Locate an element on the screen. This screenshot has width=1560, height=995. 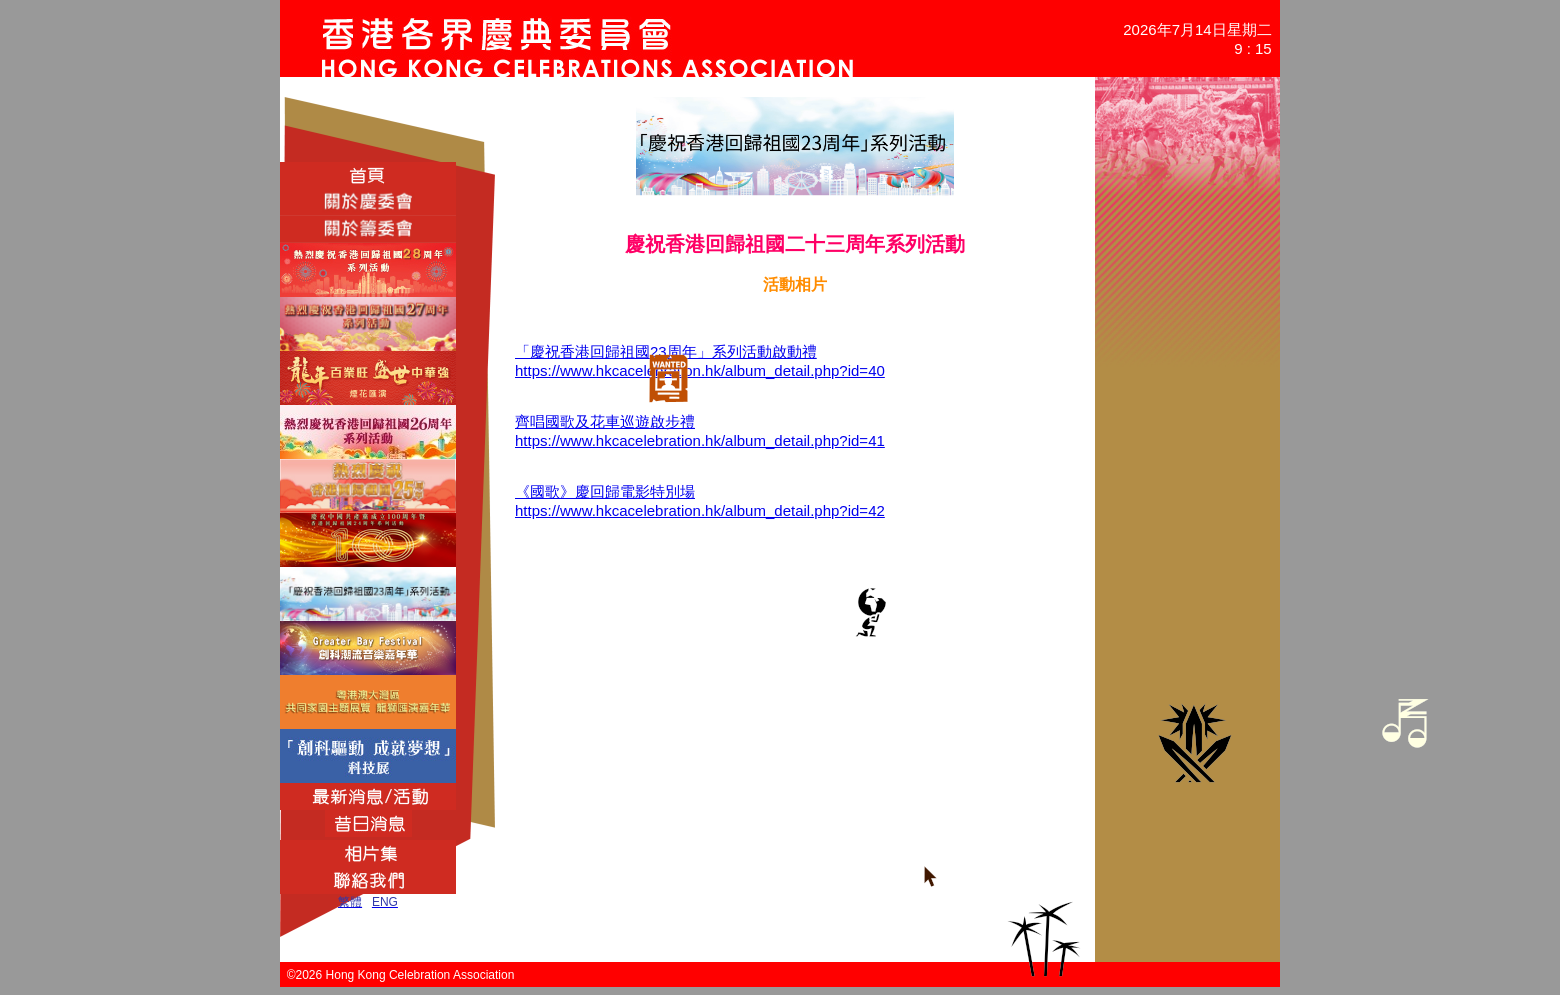
activate team unity or group attack ability is located at coordinates (1195, 743).